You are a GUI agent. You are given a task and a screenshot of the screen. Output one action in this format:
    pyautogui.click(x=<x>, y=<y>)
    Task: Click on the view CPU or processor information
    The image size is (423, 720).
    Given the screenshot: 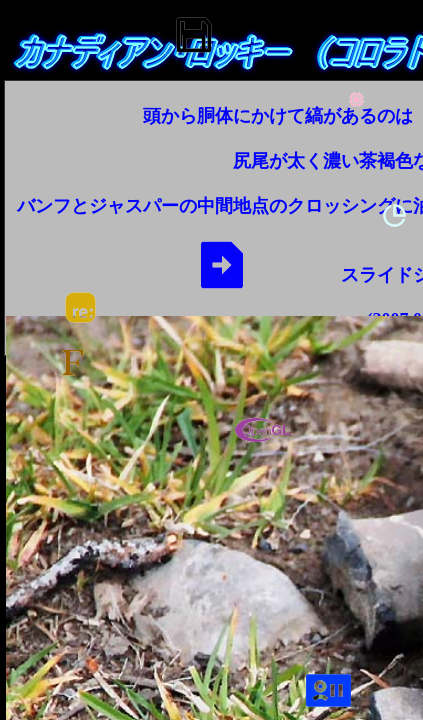 What is the action you would take?
    pyautogui.click(x=356, y=99)
    